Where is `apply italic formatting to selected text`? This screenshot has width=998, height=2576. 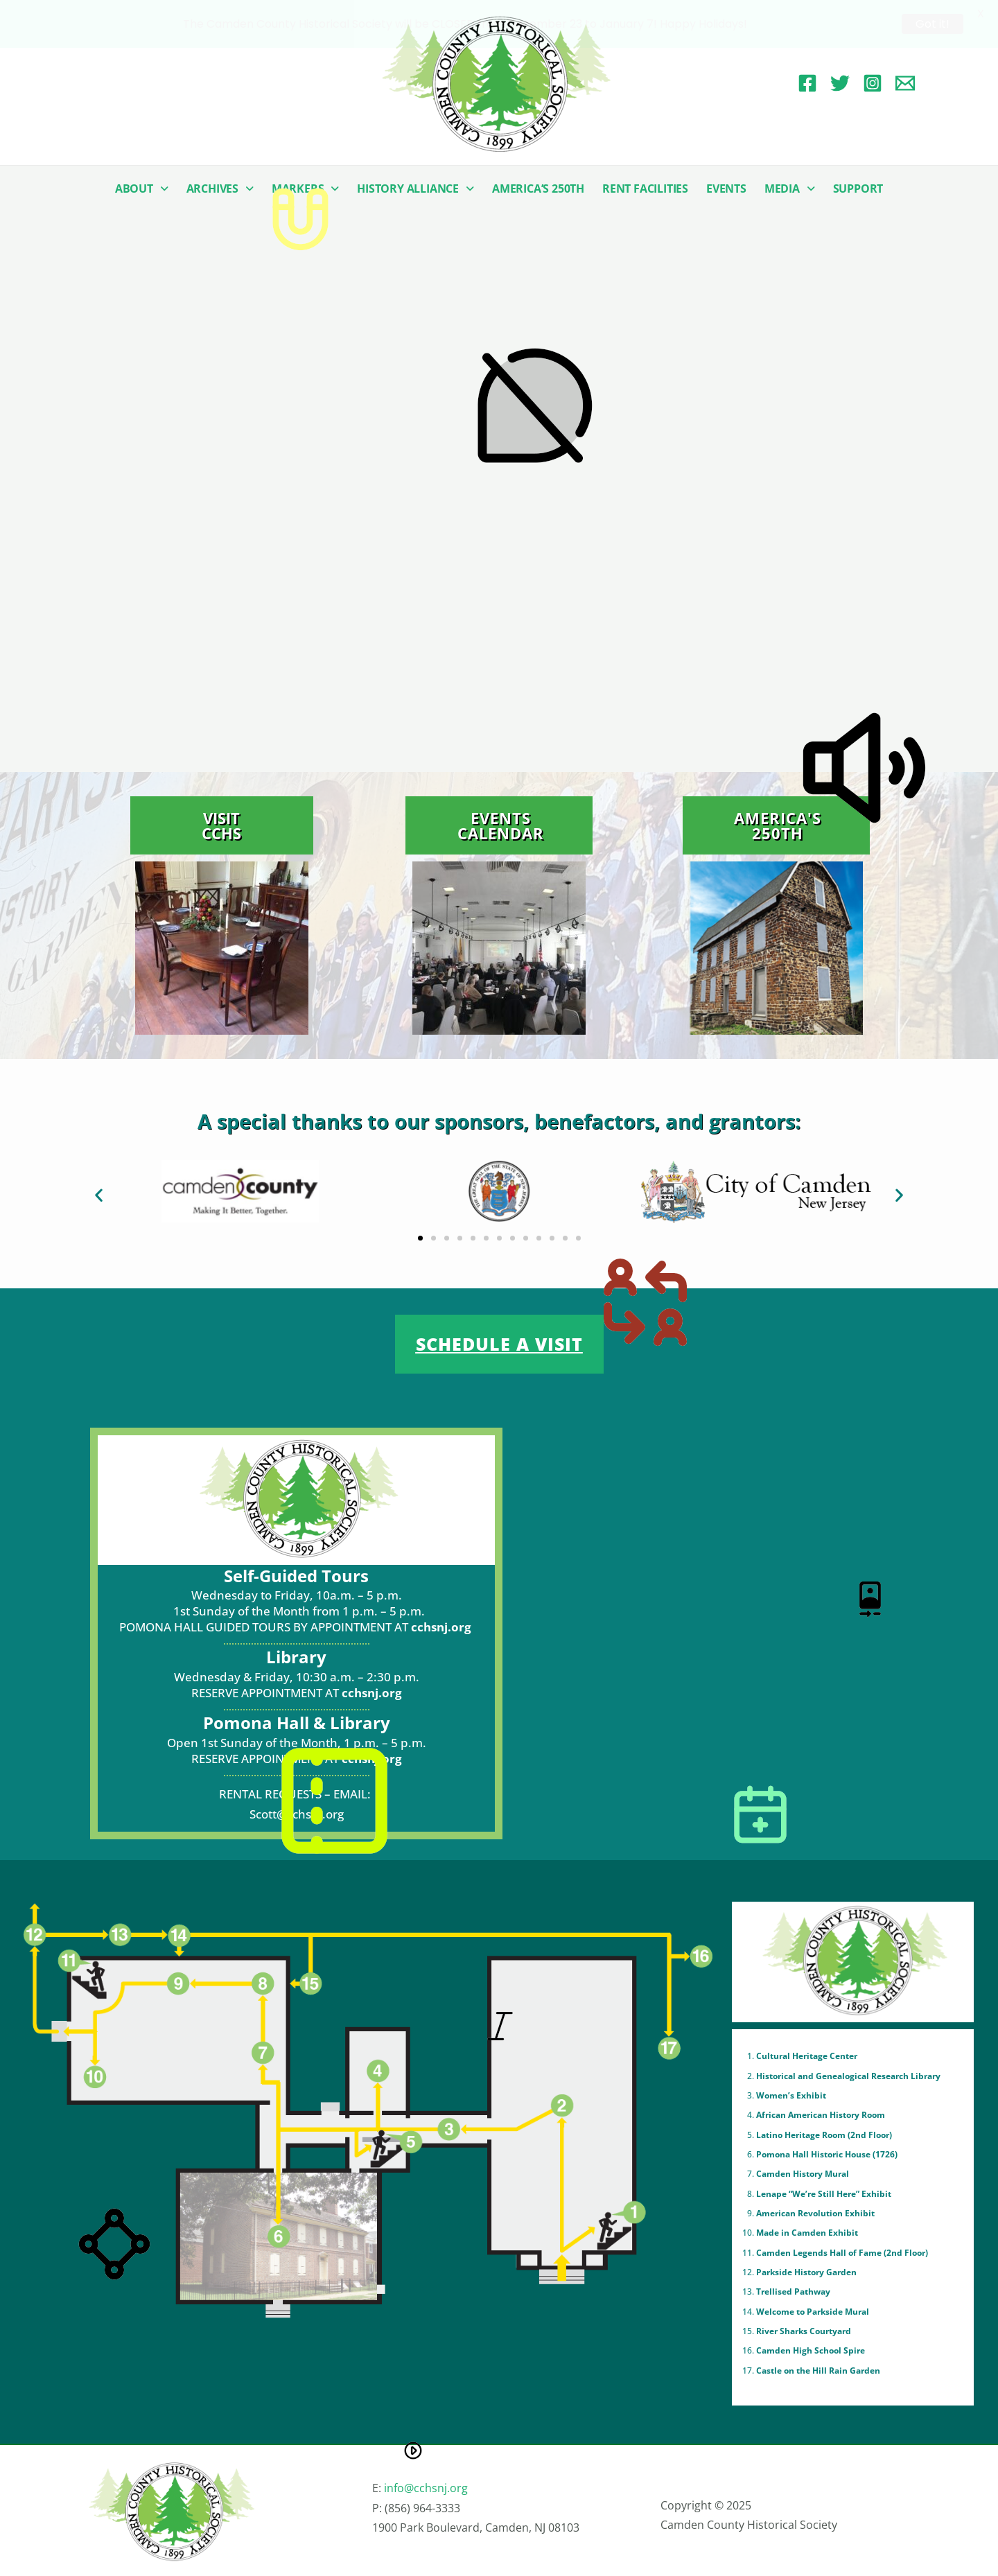 apply italic formatting to selected text is located at coordinates (500, 2026).